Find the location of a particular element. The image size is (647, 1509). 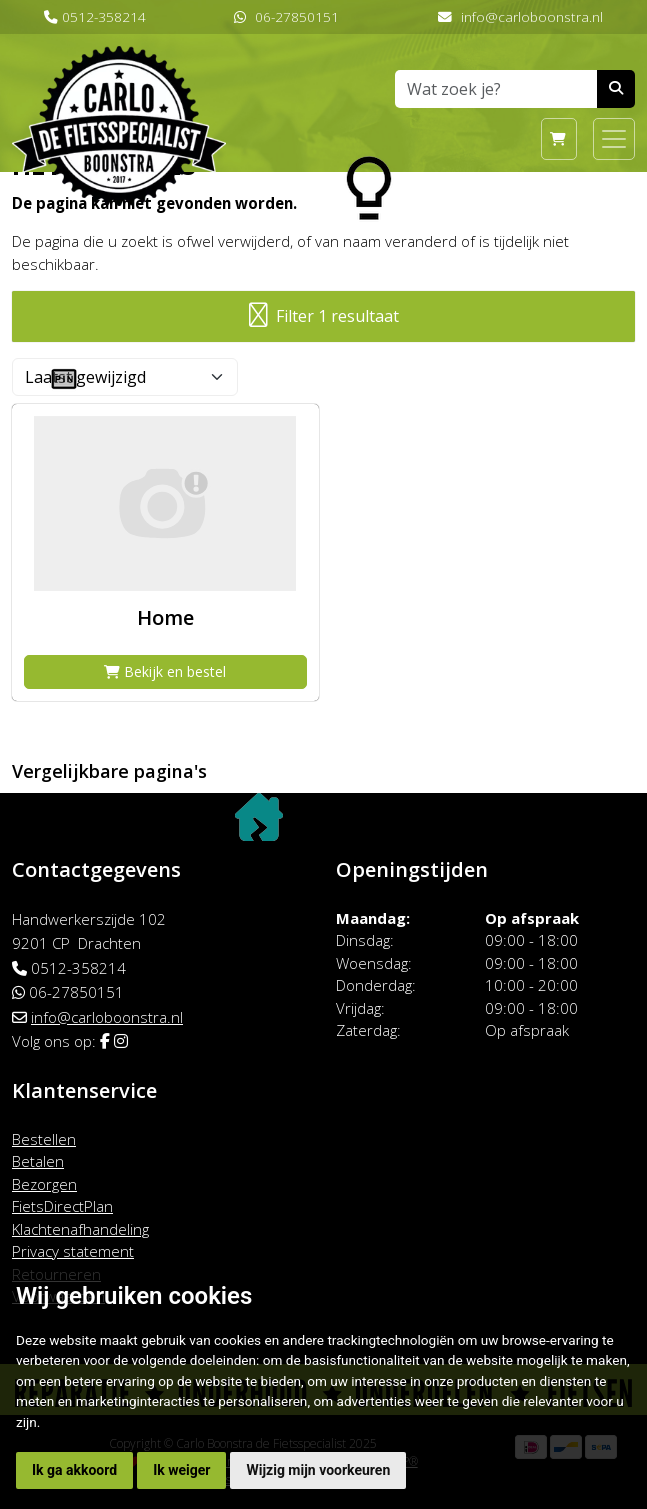

enter or manage your PIN code is located at coordinates (64, 379).